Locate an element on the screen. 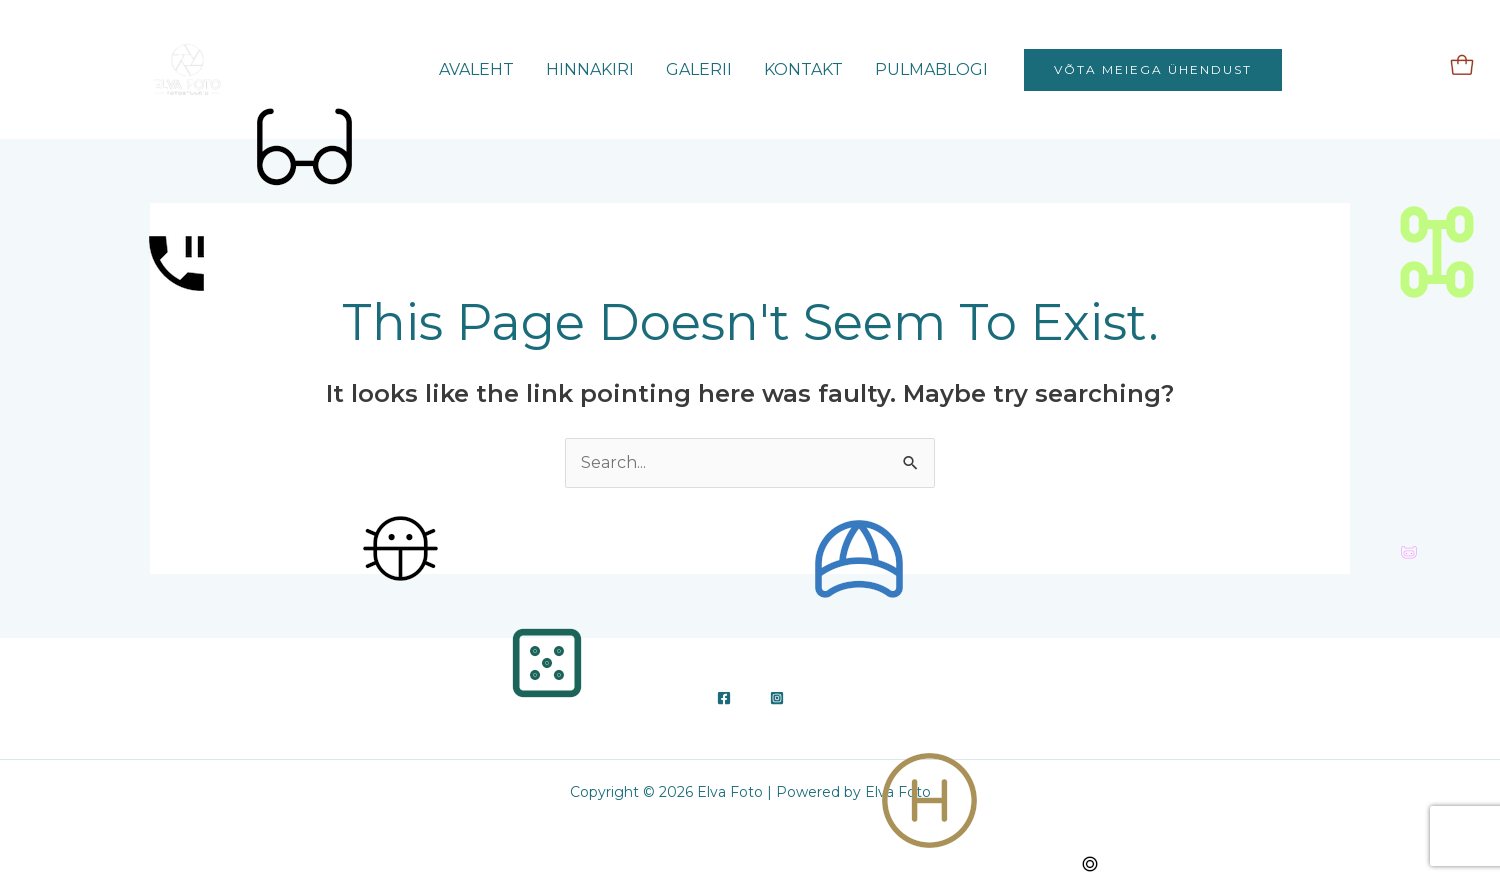 Image resolution: width=1500 pixels, height=880 pixels. finn the human character icon from adventure time is located at coordinates (1409, 552).